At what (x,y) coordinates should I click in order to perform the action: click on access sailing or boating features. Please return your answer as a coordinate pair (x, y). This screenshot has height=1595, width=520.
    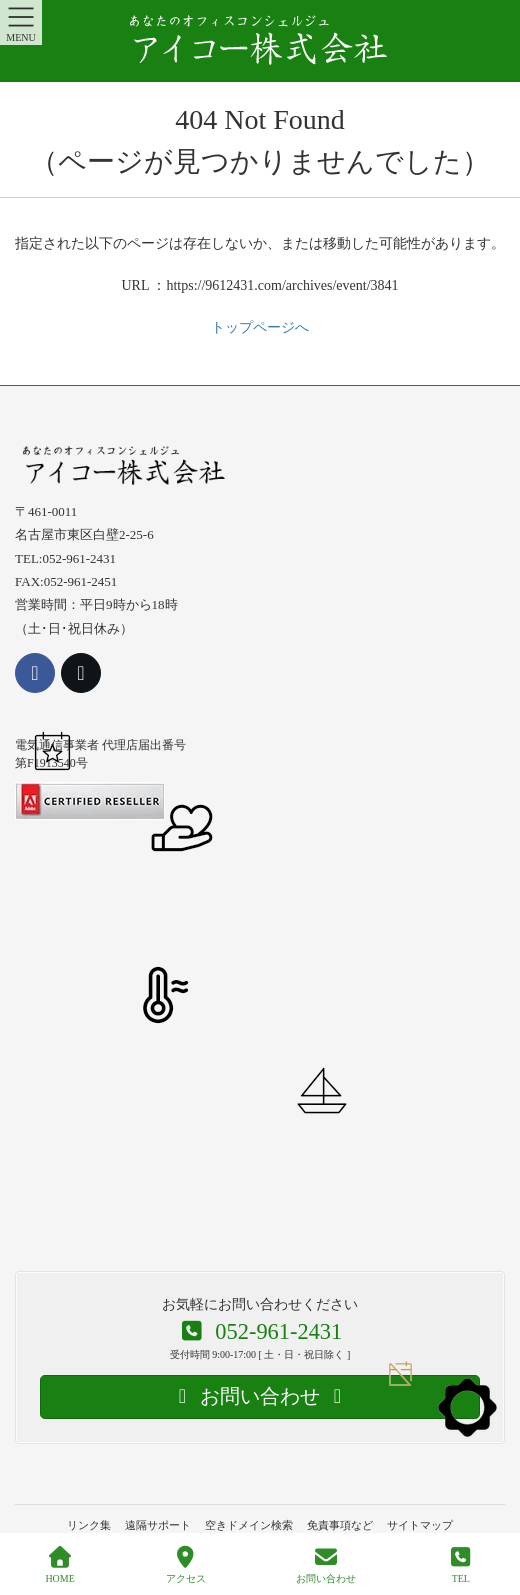
    Looking at the image, I should click on (322, 1094).